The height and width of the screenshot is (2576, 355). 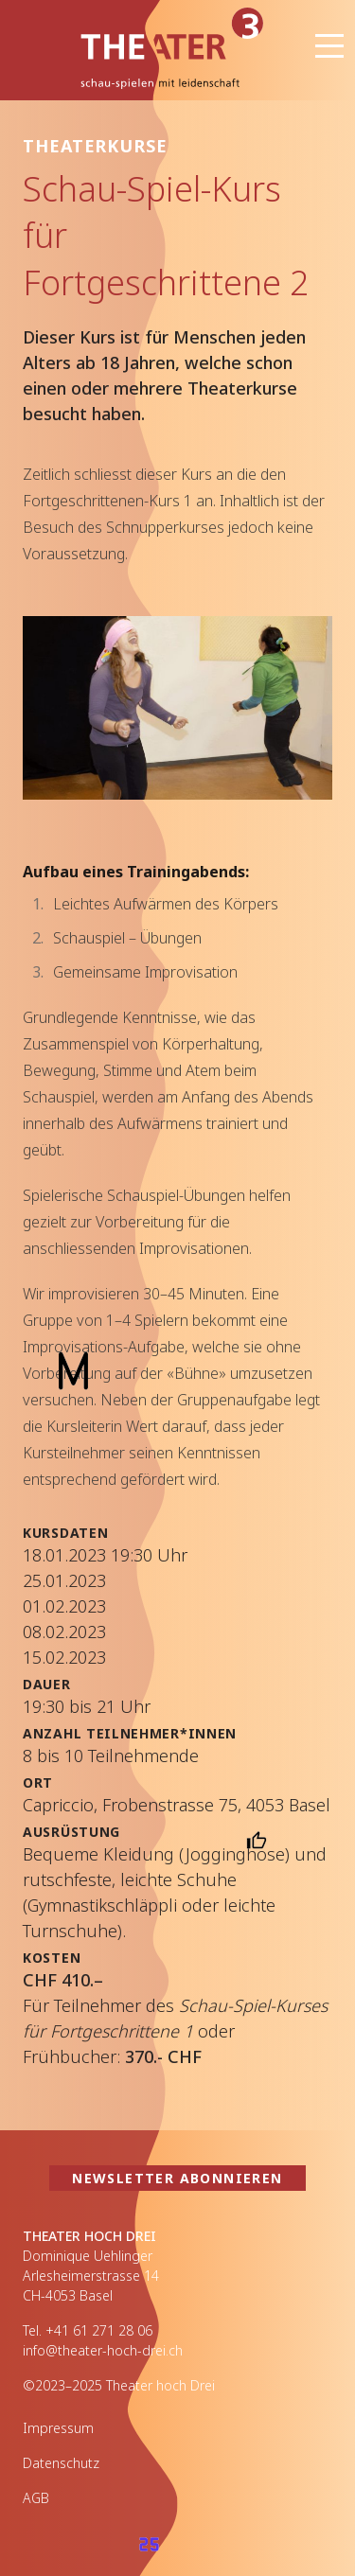 What do you see at coordinates (73, 1370) in the screenshot?
I see `indicates a label or category starting with "M"` at bounding box center [73, 1370].